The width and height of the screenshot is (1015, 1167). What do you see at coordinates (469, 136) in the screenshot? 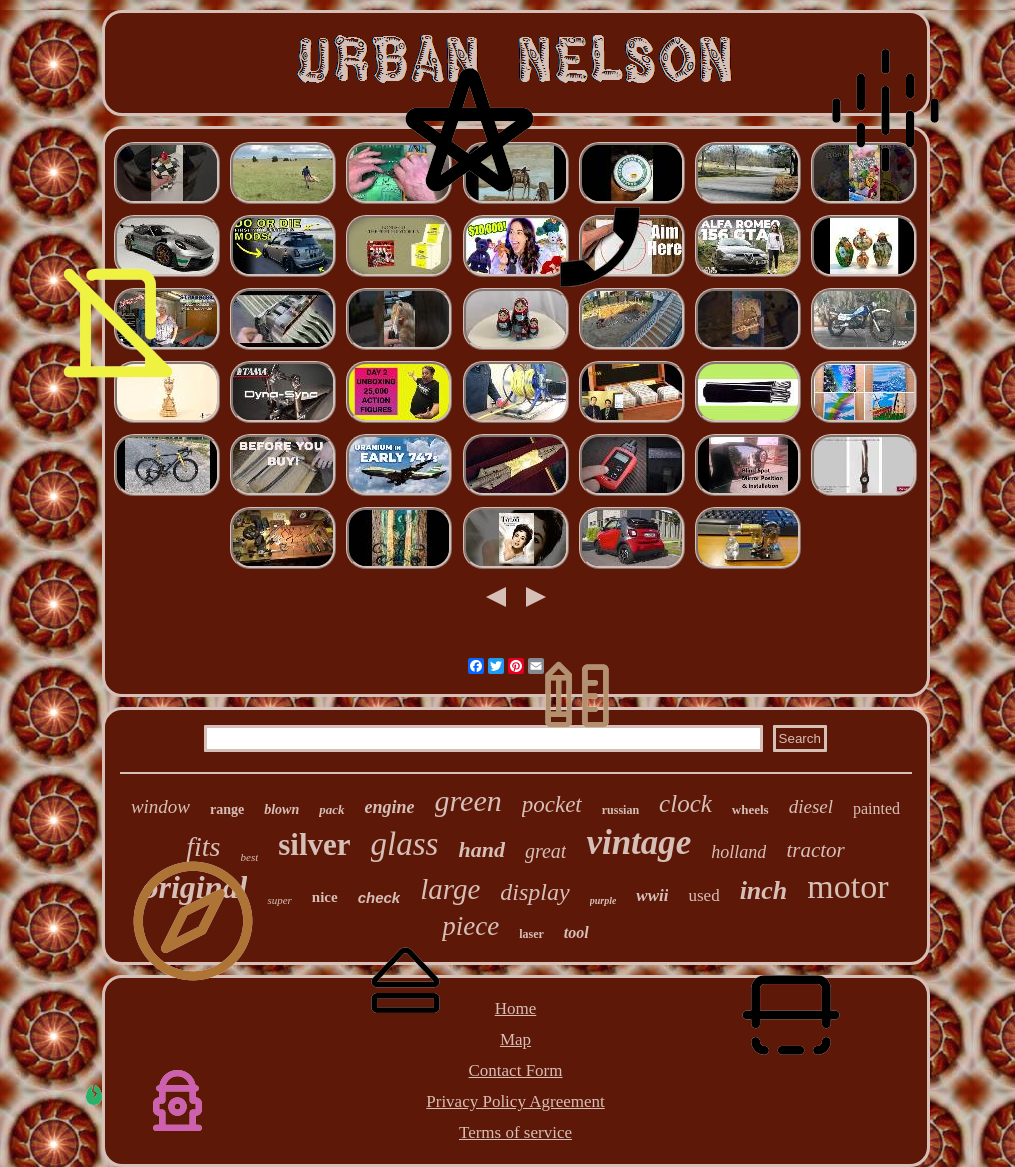
I see `select occult or mystical theme` at bounding box center [469, 136].